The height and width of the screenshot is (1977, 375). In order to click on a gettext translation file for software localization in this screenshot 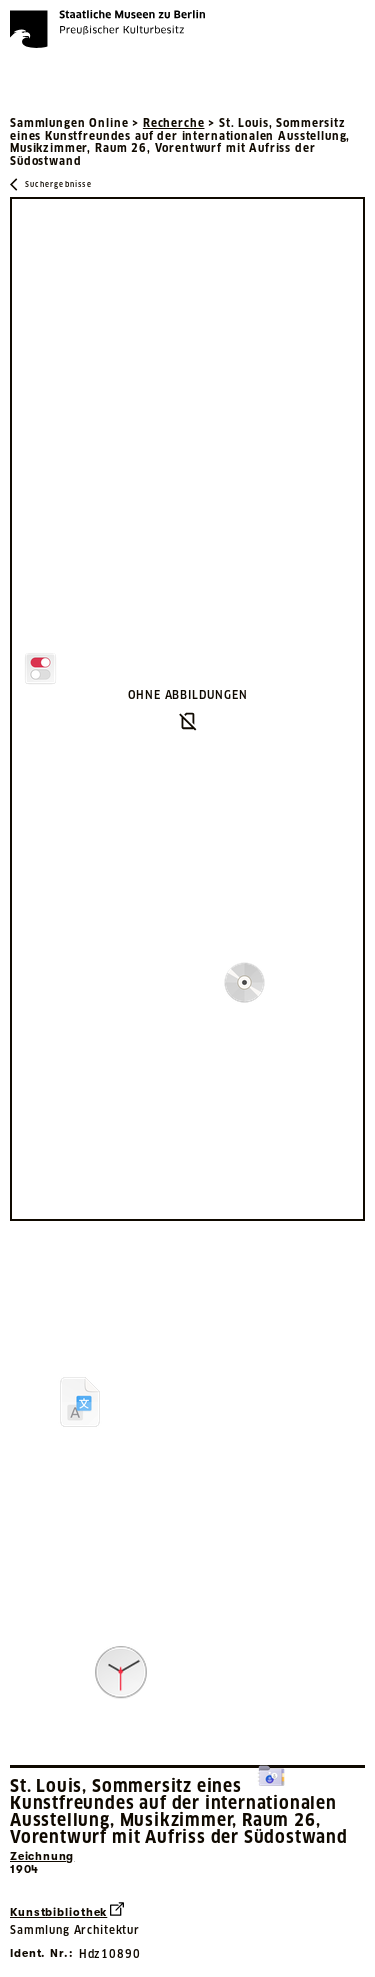, I will do `click(80, 1402)`.